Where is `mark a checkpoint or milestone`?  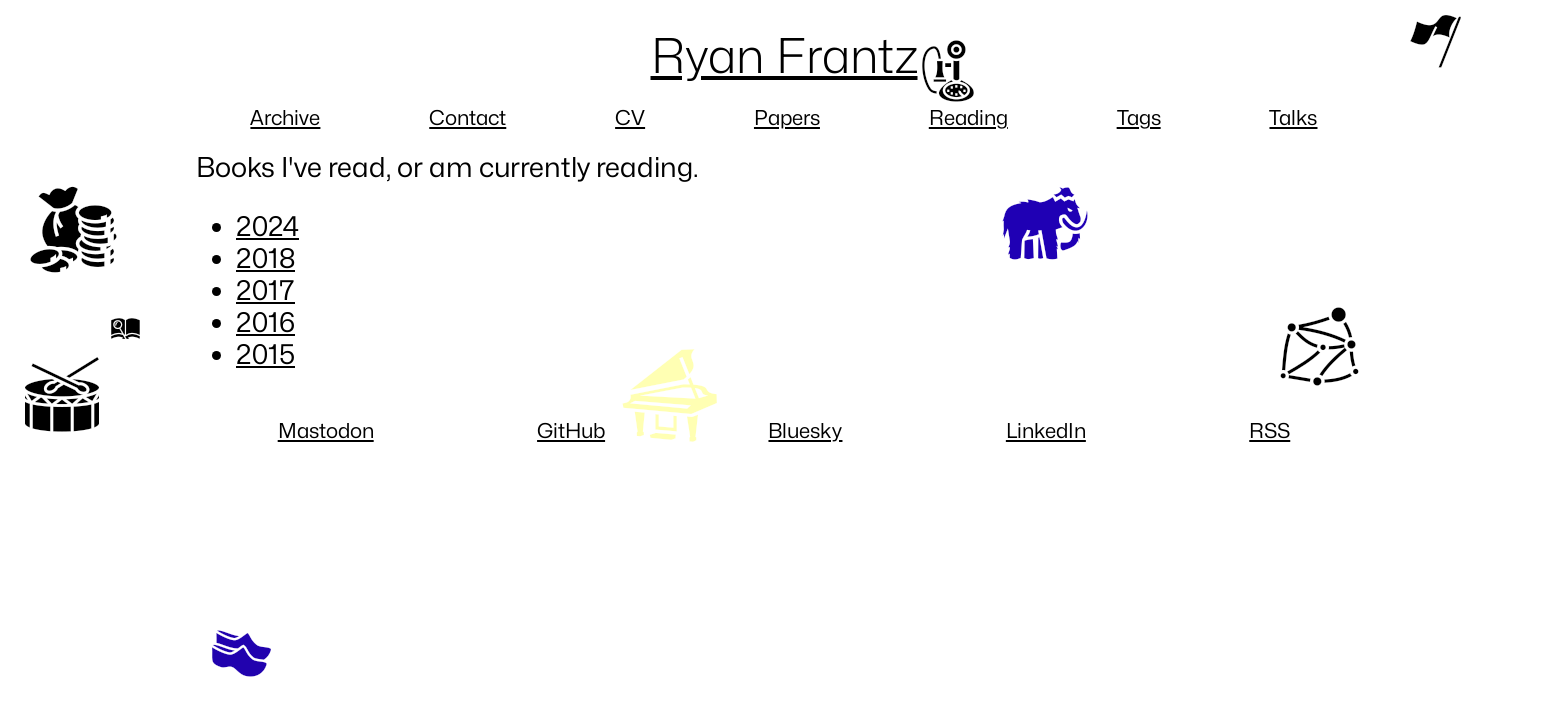
mark a checkpoint or milestone is located at coordinates (1435, 41).